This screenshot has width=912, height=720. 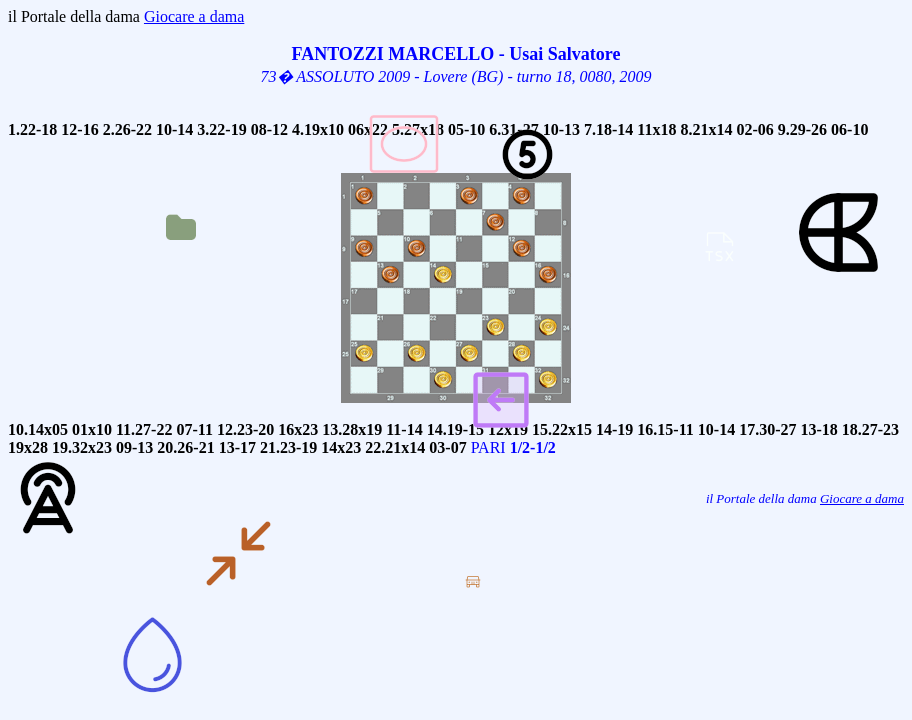 I want to click on open a typescript react component file, so click(x=720, y=248).